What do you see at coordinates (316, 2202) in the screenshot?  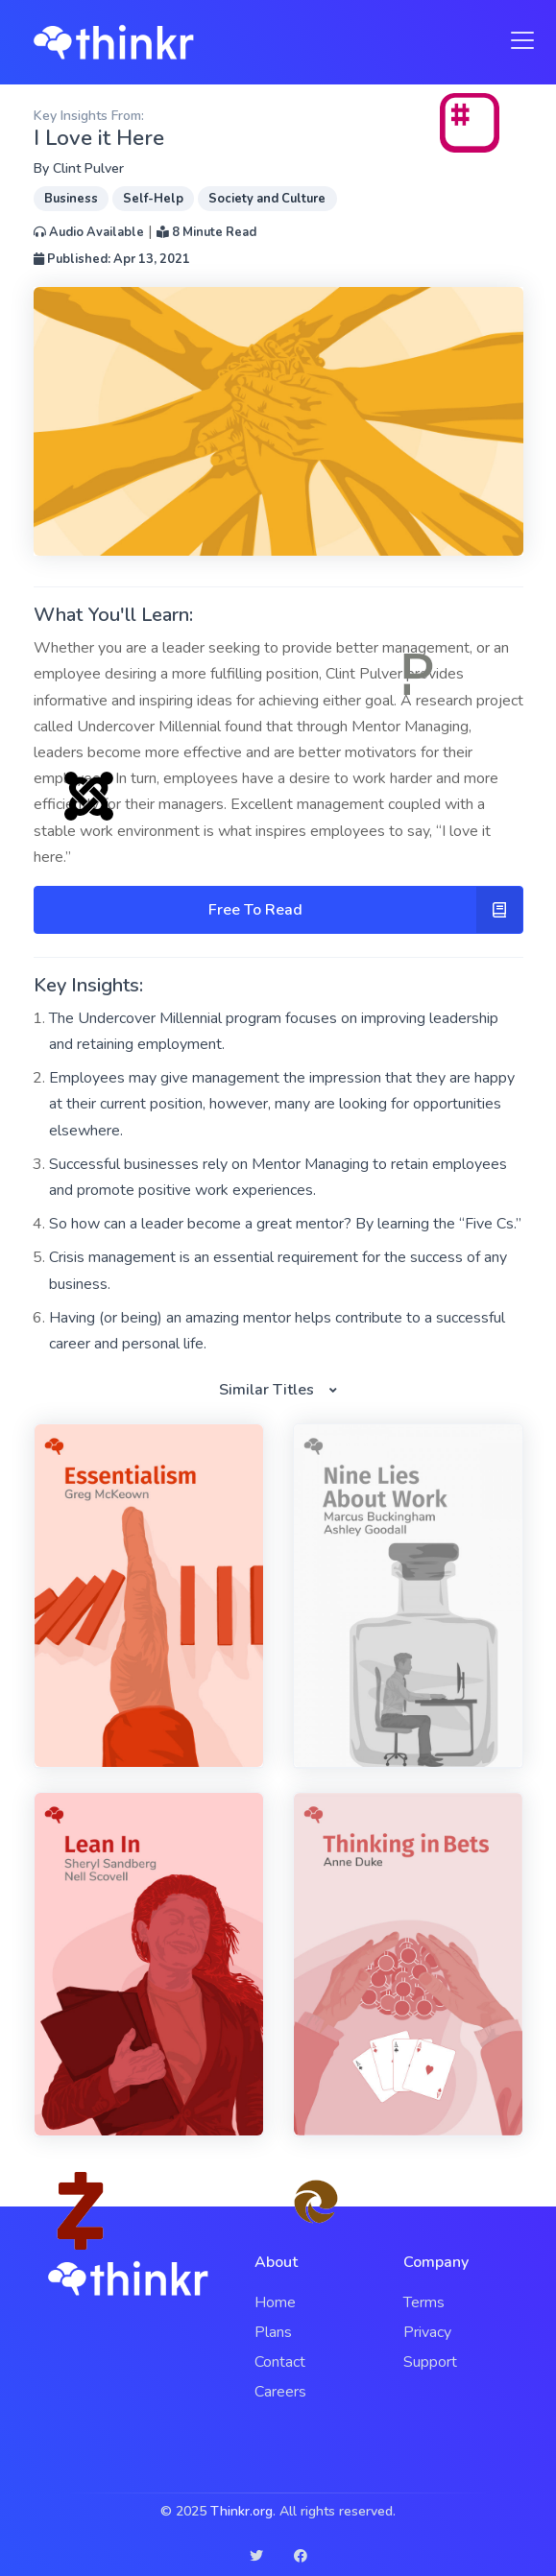 I see `open microsoft edge browser` at bounding box center [316, 2202].